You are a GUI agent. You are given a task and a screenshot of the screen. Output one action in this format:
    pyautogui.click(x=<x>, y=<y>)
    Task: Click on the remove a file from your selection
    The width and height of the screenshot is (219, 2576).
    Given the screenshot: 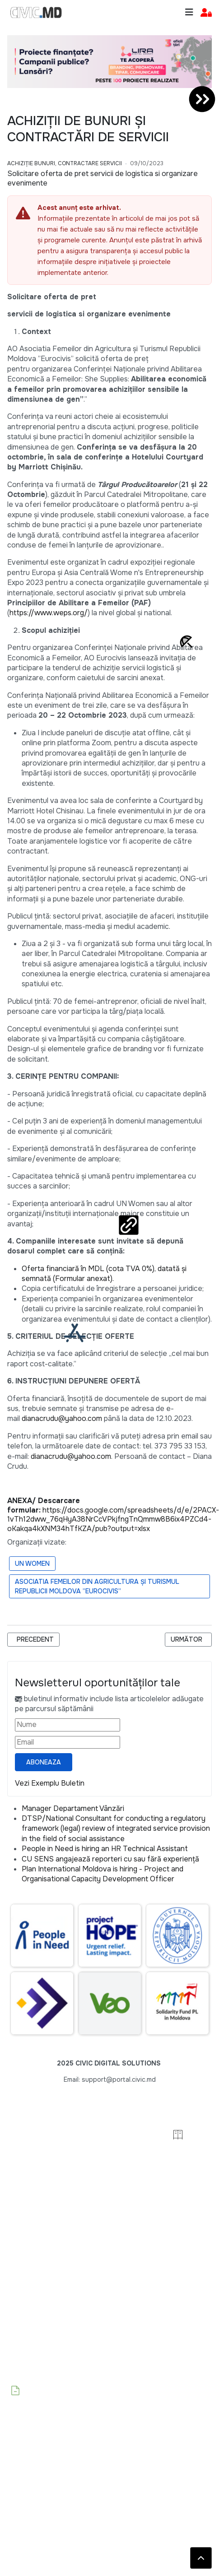 What is the action you would take?
    pyautogui.click(x=15, y=2390)
    